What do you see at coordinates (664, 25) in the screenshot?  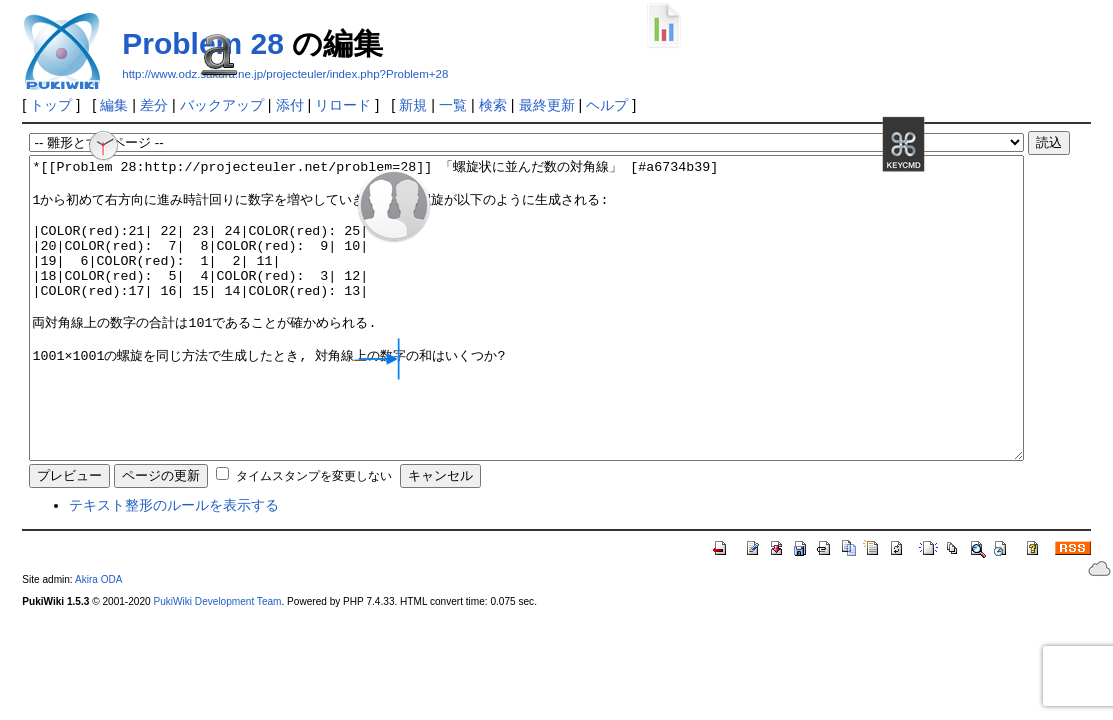 I see `open an opendocument chart file` at bounding box center [664, 25].